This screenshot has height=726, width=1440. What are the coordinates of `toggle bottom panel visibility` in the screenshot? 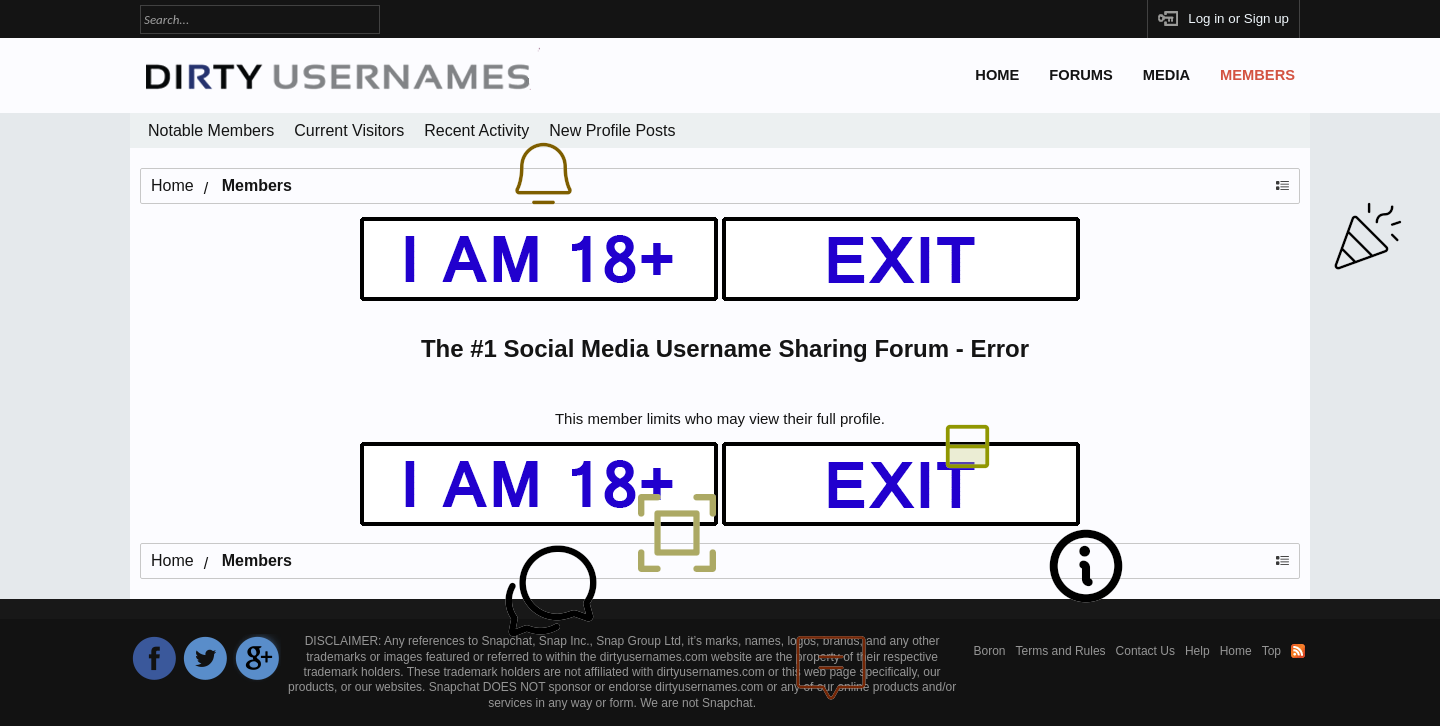 It's located at (967, 446).